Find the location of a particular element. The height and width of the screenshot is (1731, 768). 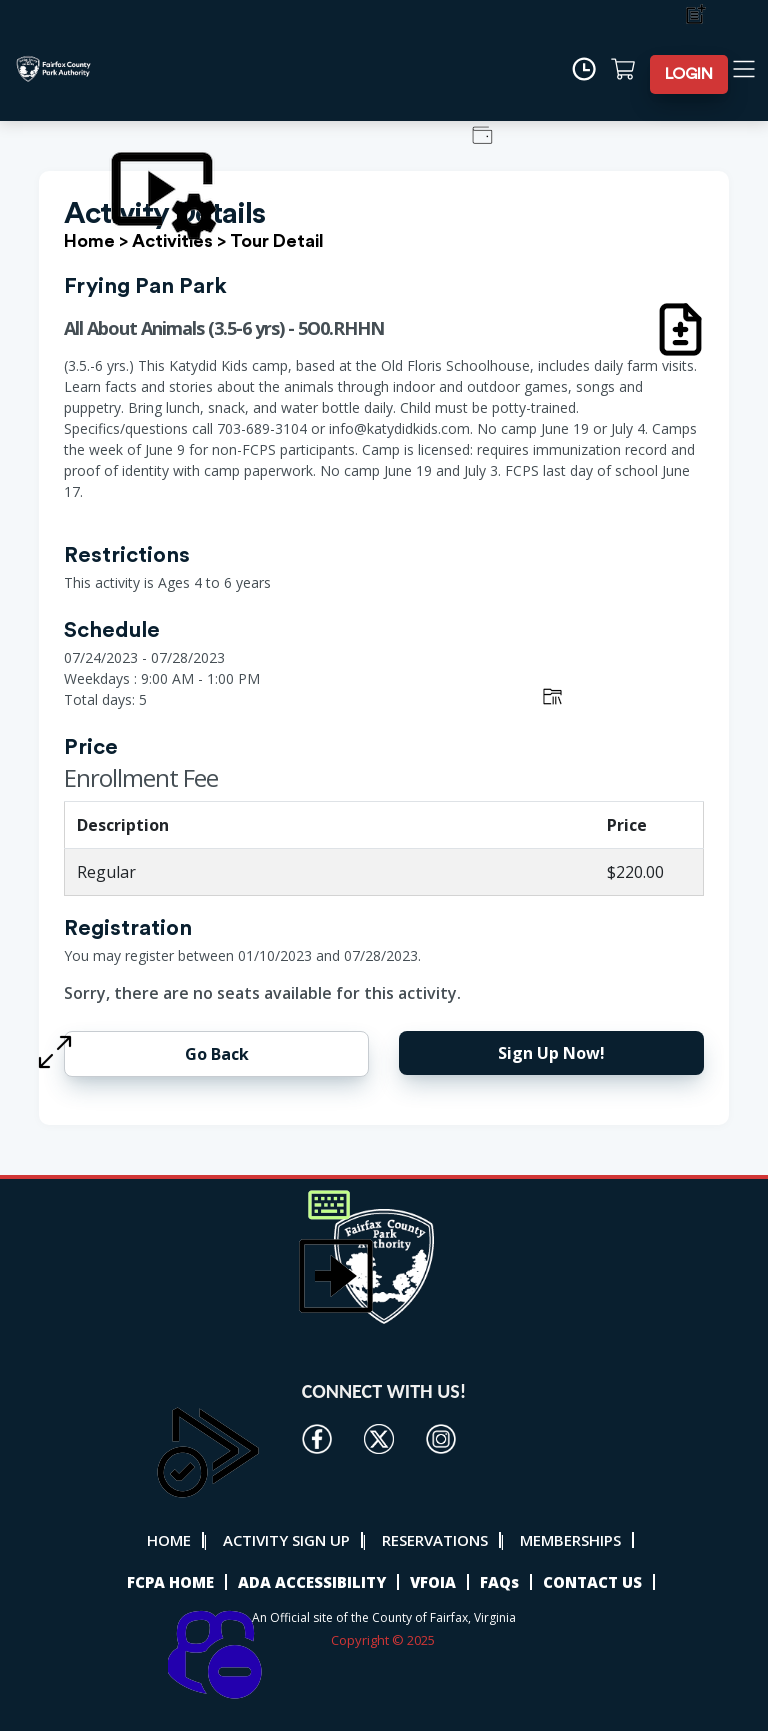

indicates a file has been renamed in version control is located at coordinates (336, 1276).